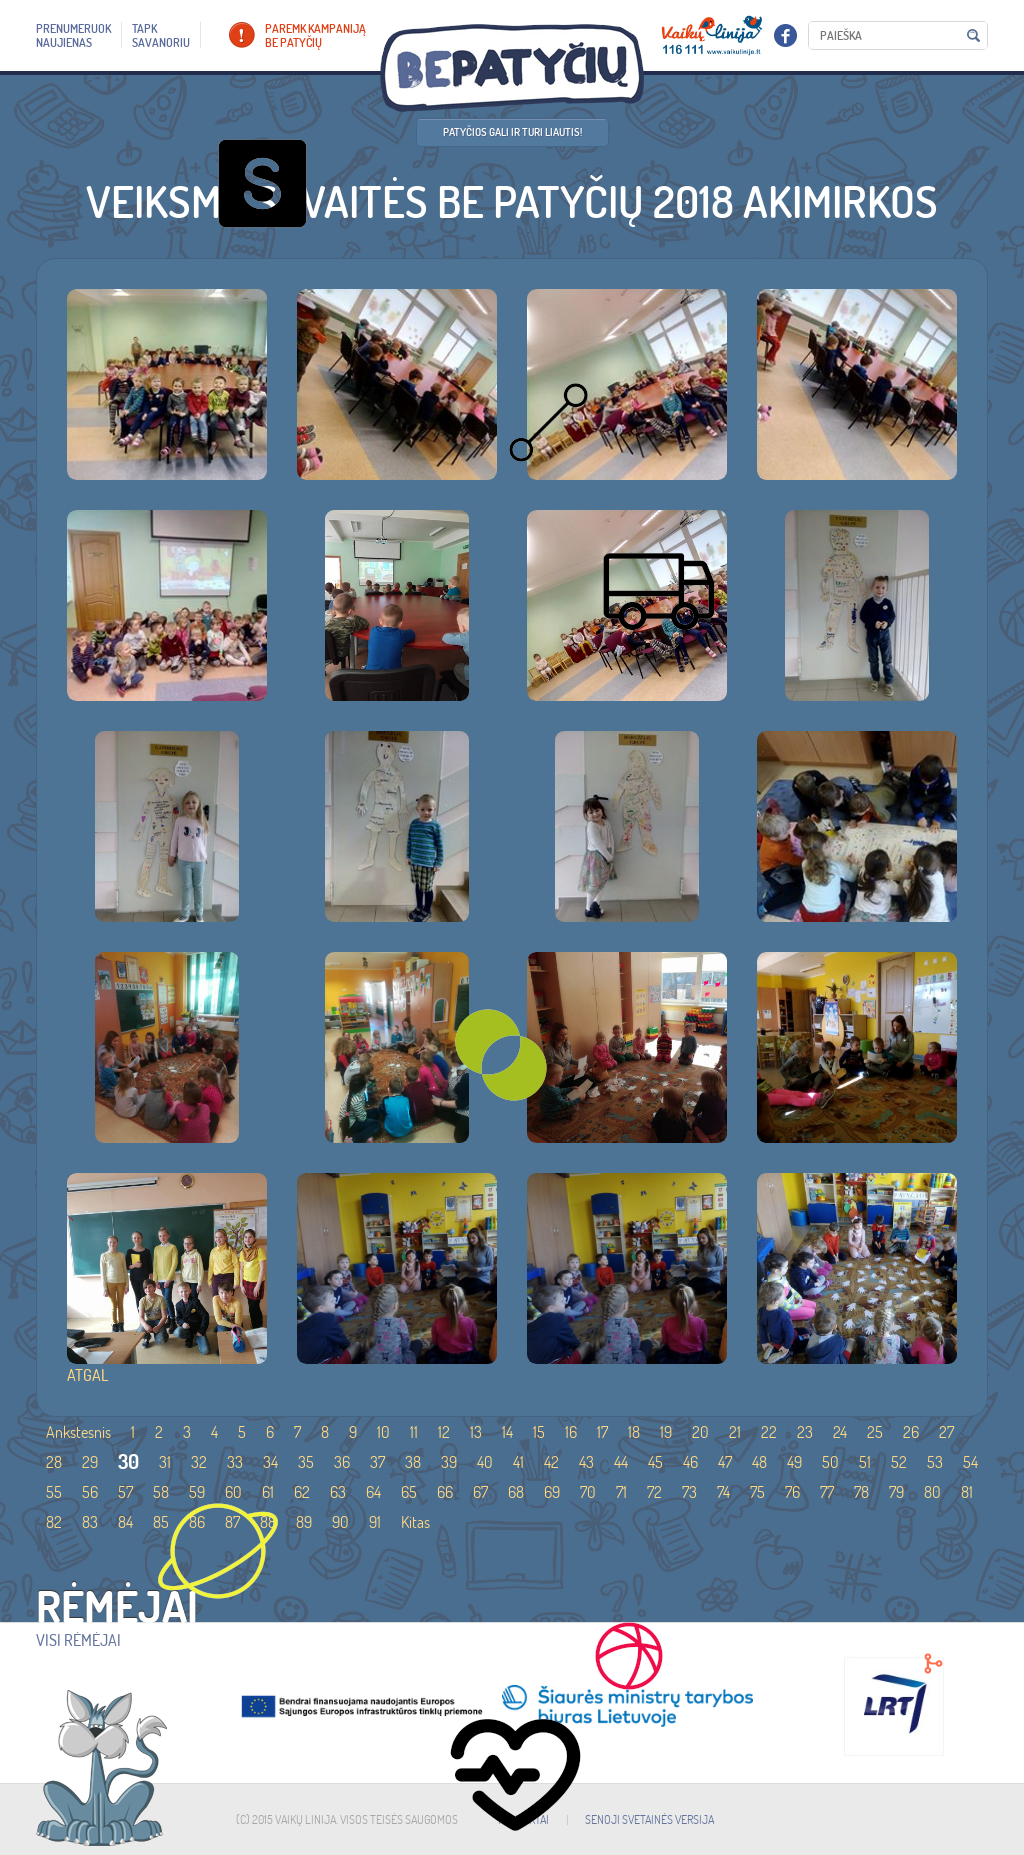 The height and width of the screenshot is (1855, 1024). I want to click on track your delivery status, so click(655, 586).